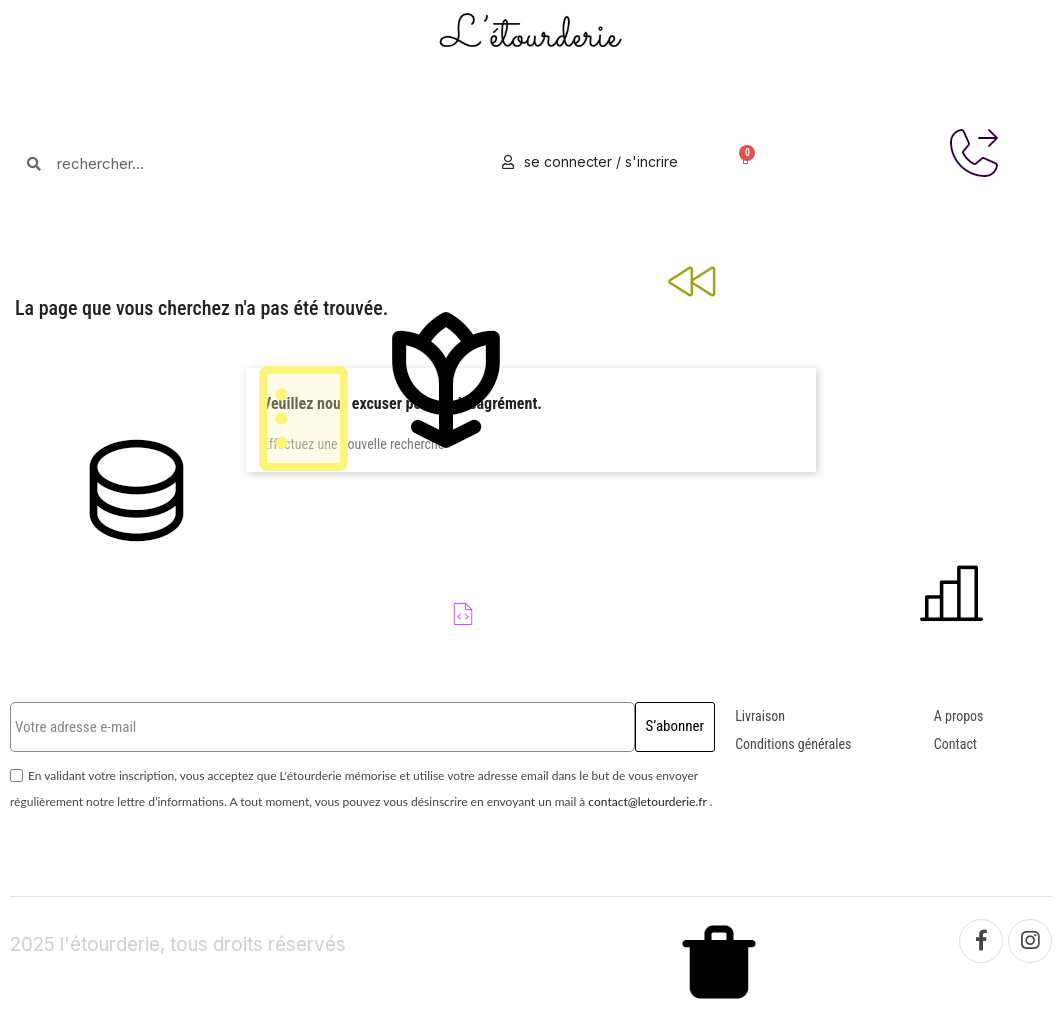  What do you see at coordinates (136, 490) in the screenshot?
I see `access database or data storage` at bounding box center [136, 490].